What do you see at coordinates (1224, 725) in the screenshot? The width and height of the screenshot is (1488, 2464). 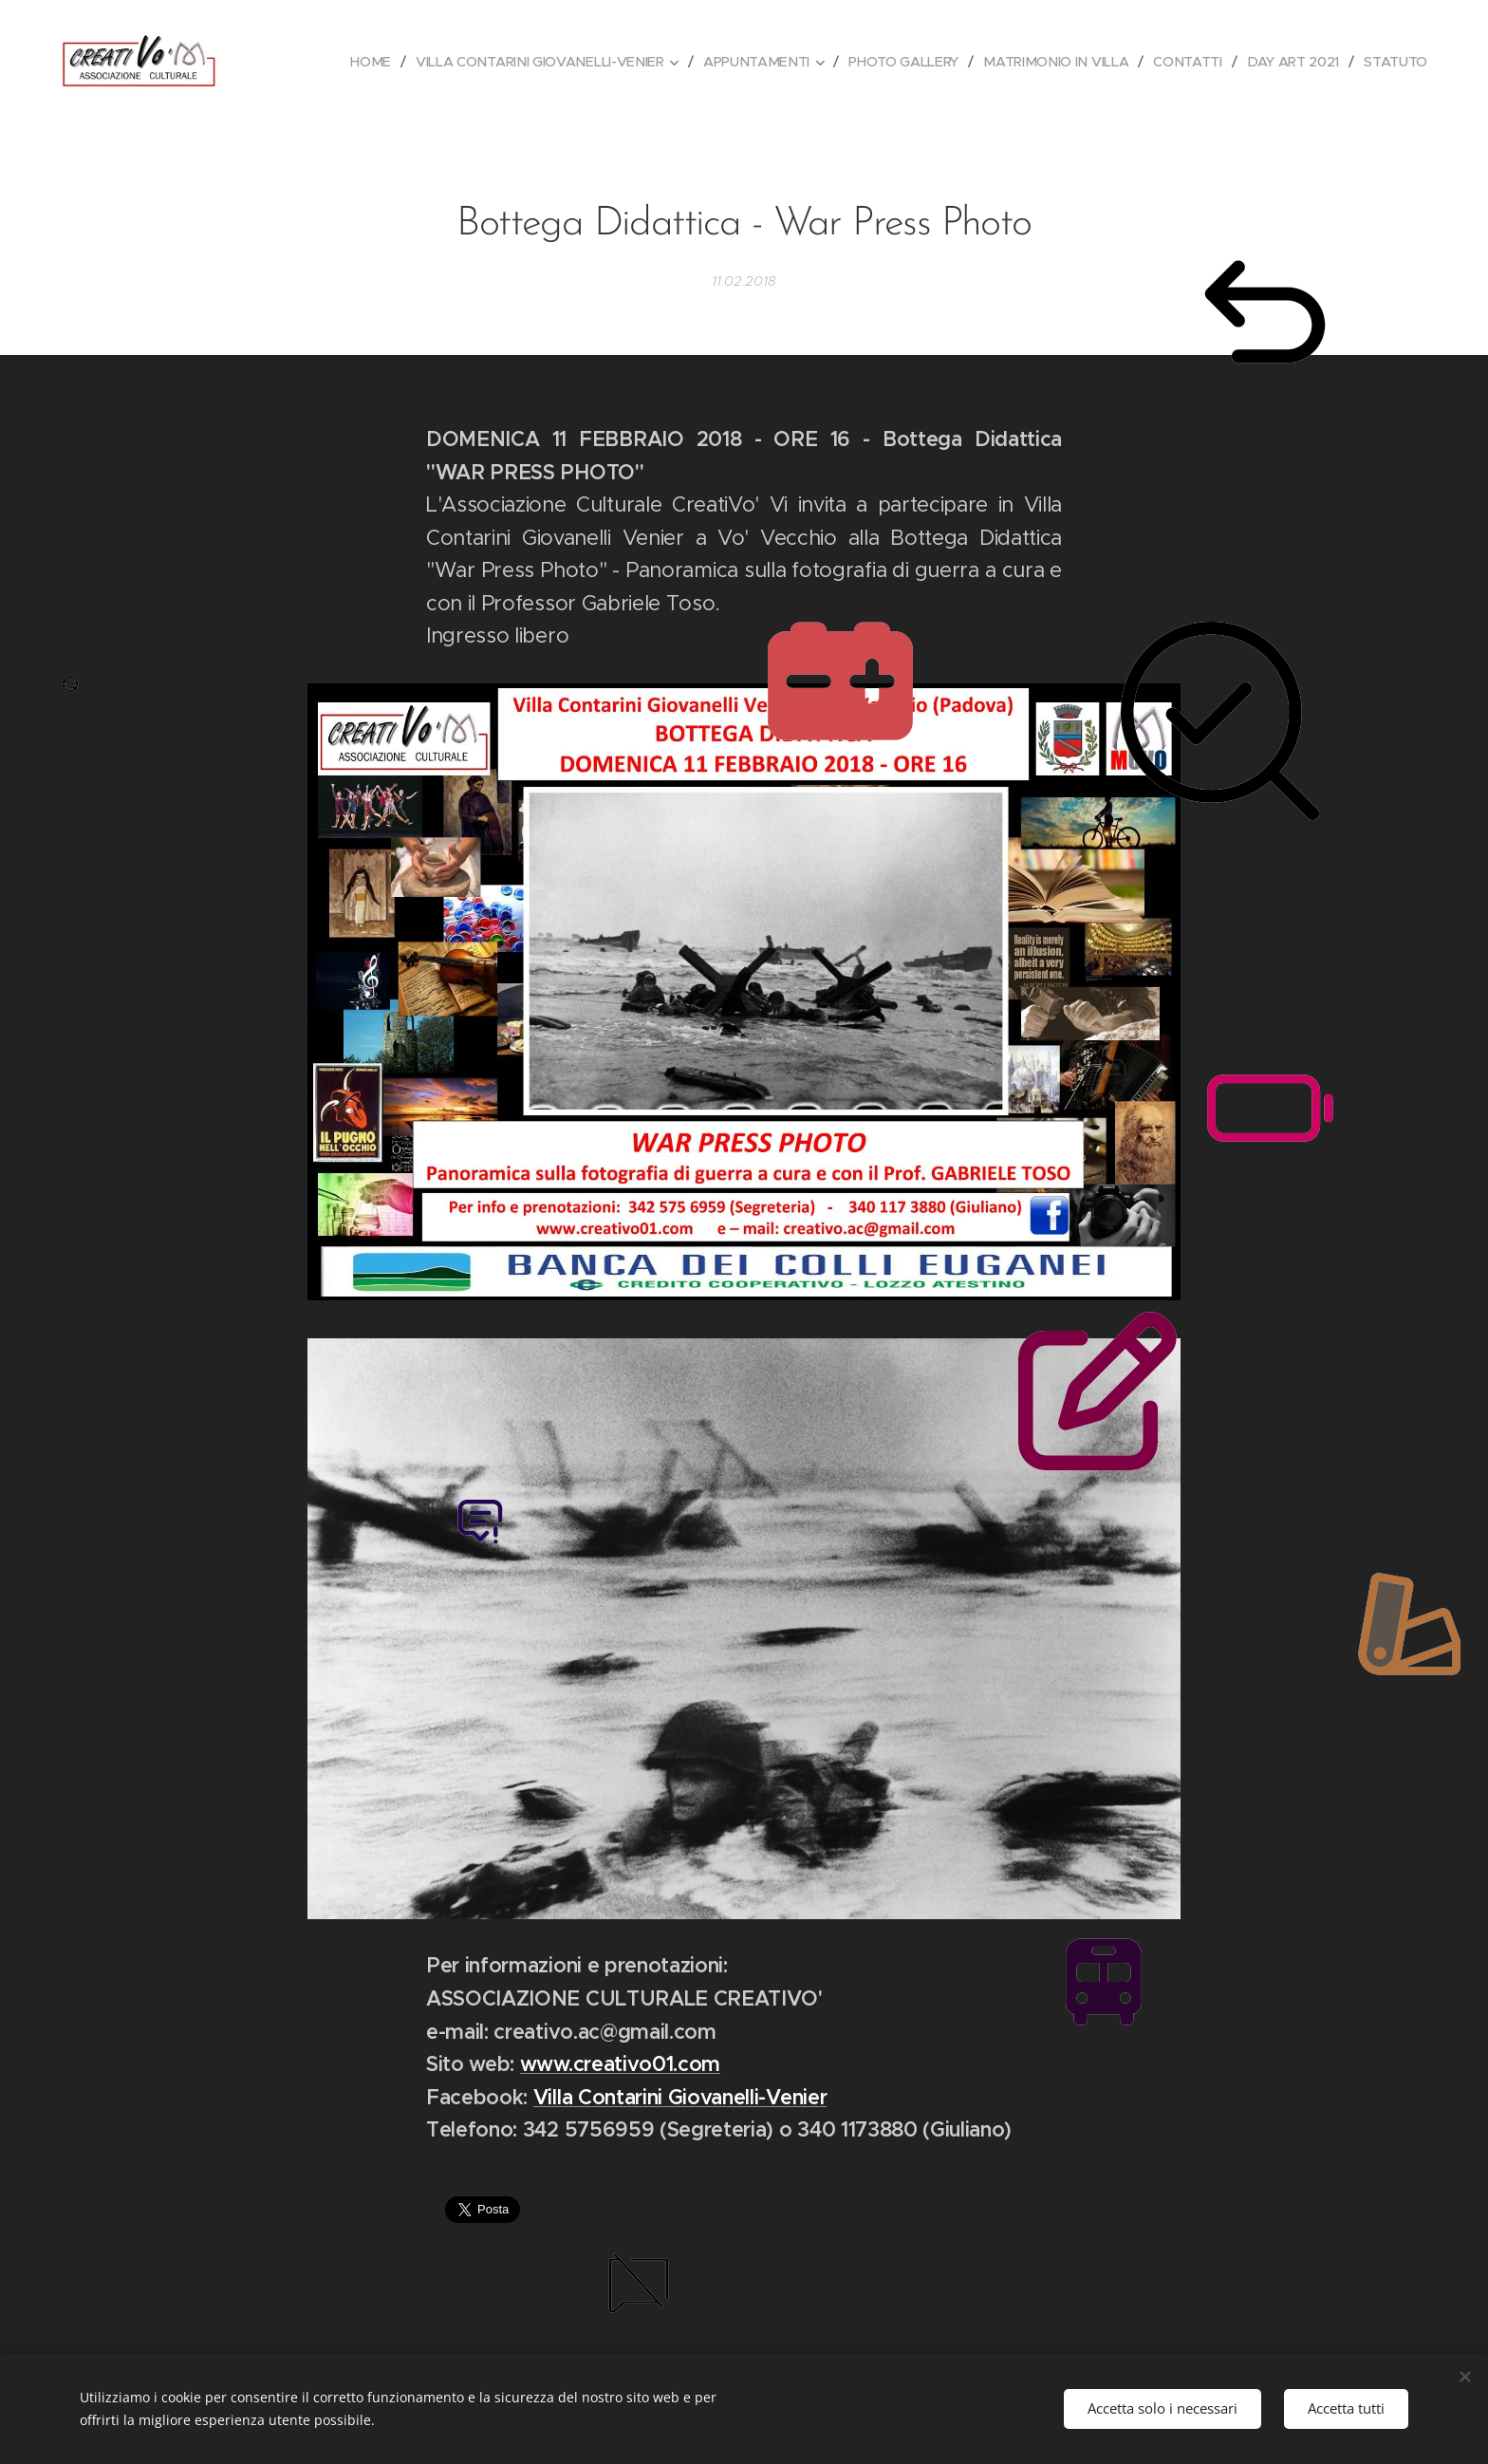 I see `code scan completed successfully` at bounding box center [1224, 725].